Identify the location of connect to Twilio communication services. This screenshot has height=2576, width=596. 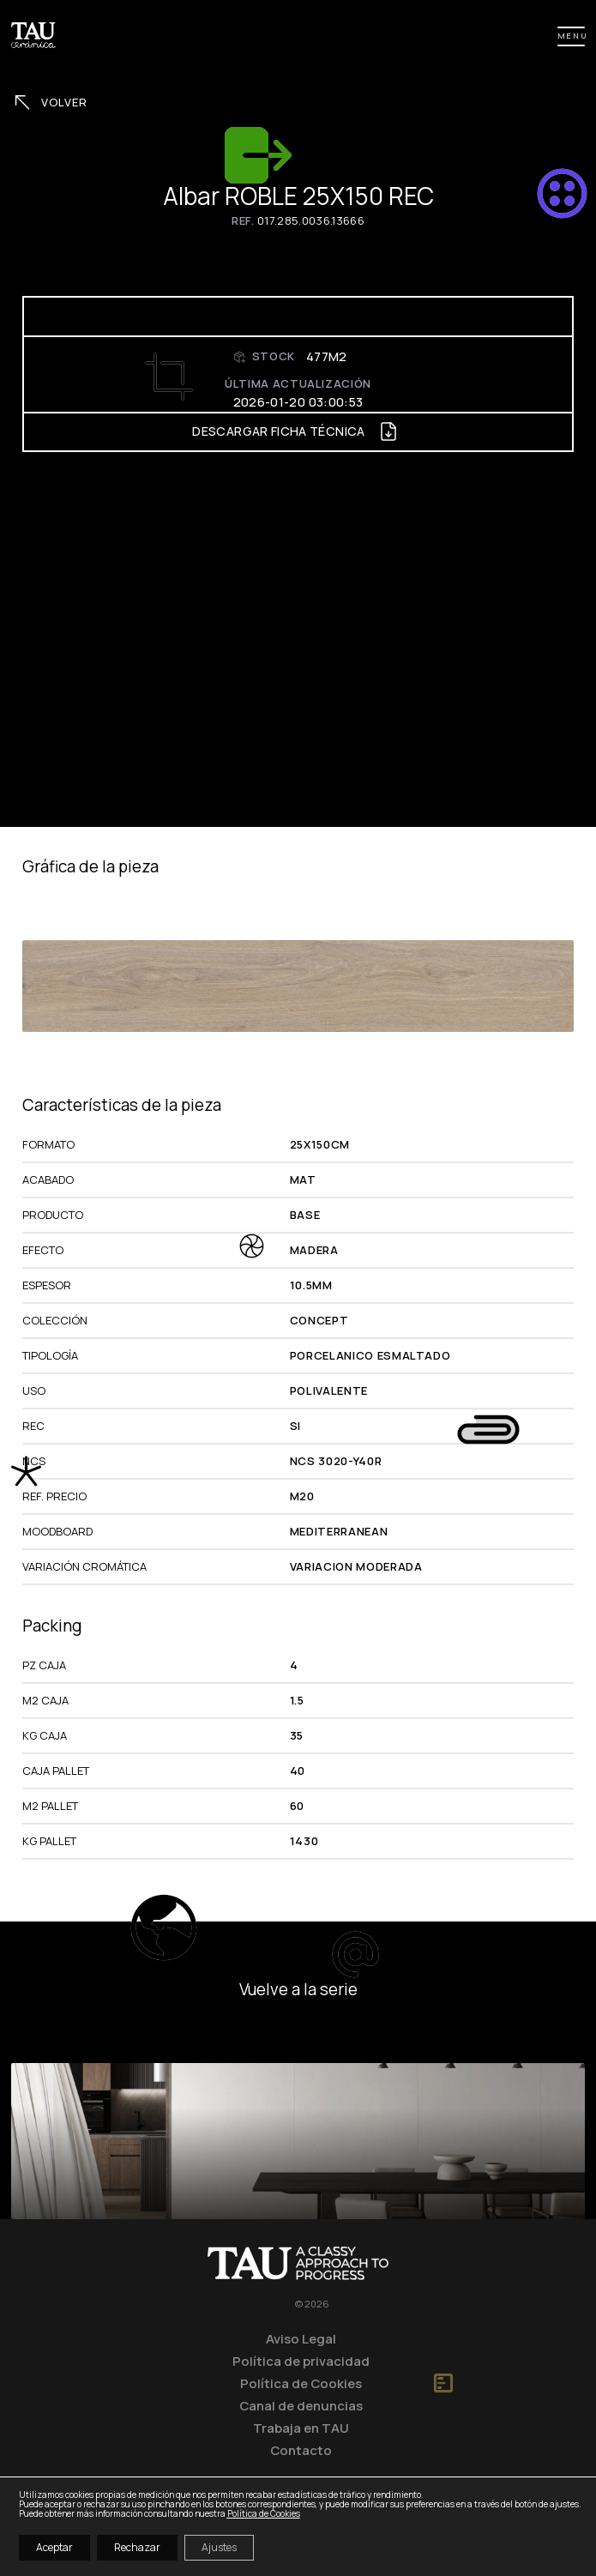
(562, 193).